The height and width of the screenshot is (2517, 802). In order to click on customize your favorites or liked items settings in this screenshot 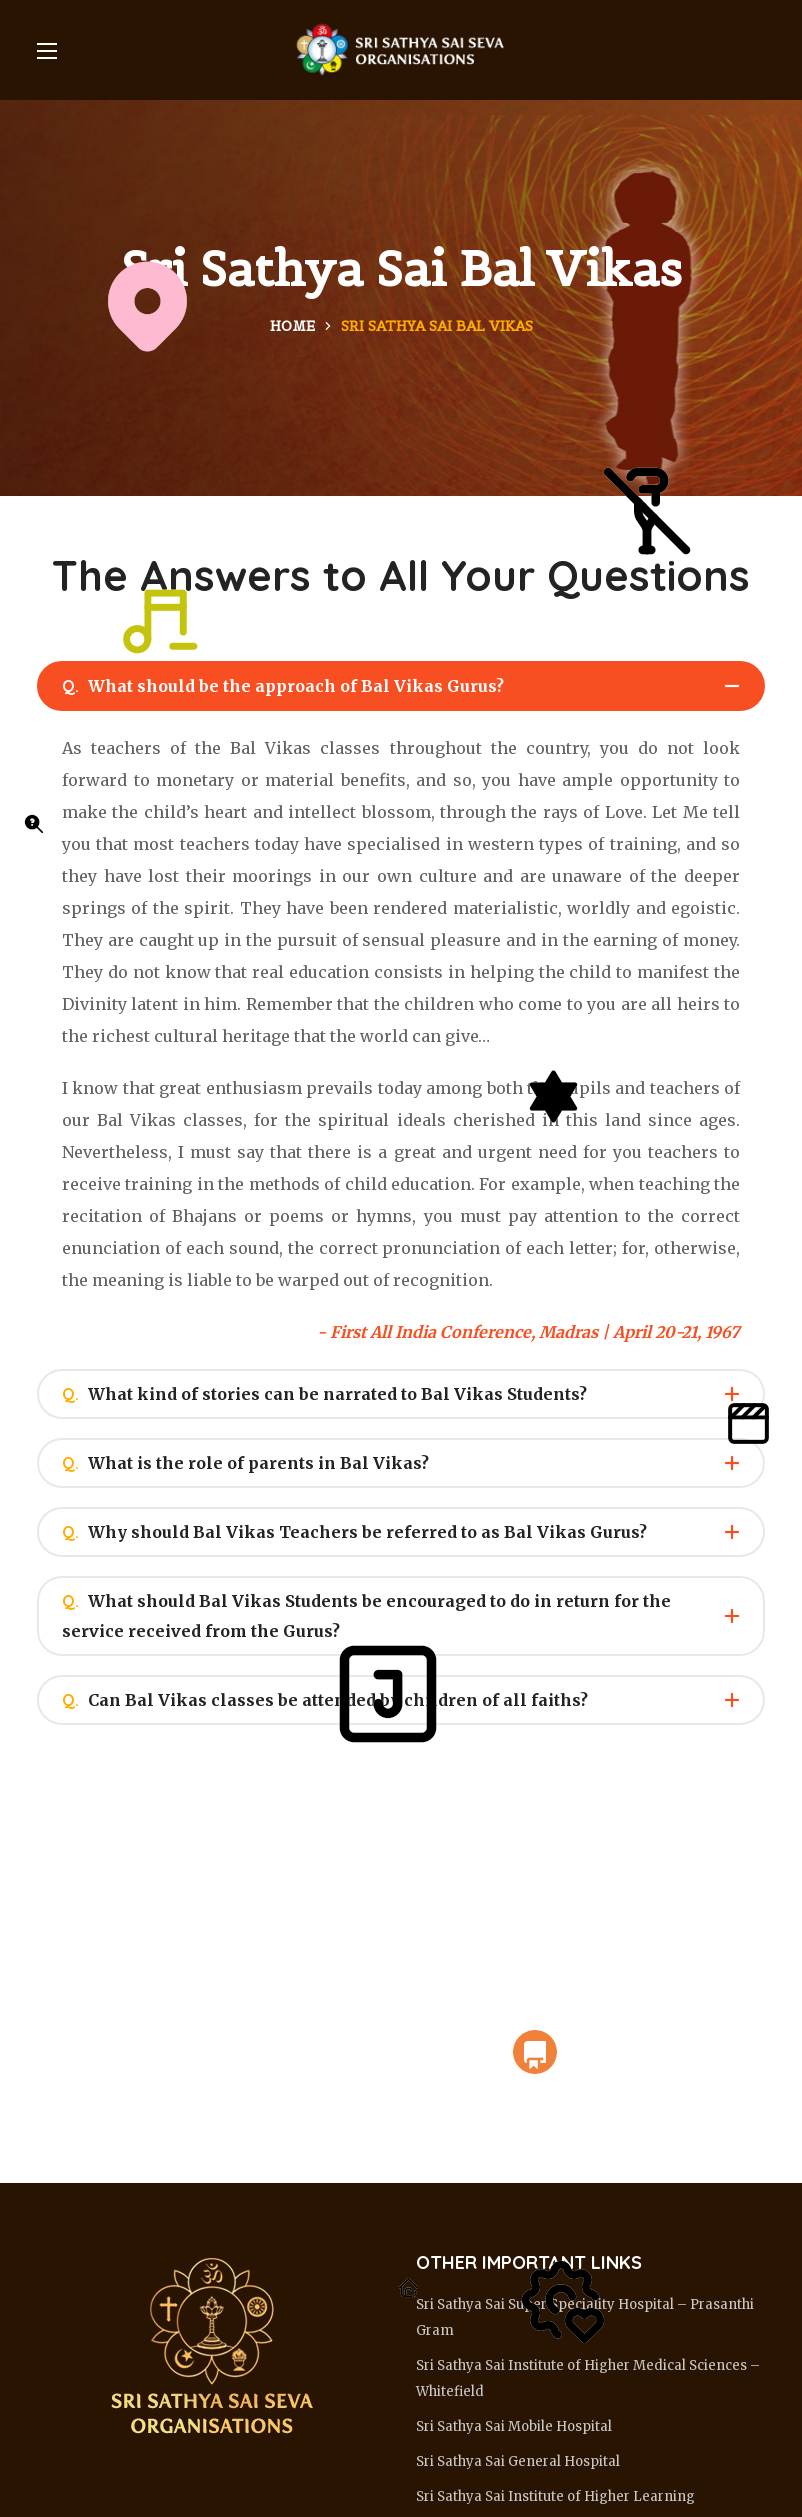, I will do `click(561, 2300)`.